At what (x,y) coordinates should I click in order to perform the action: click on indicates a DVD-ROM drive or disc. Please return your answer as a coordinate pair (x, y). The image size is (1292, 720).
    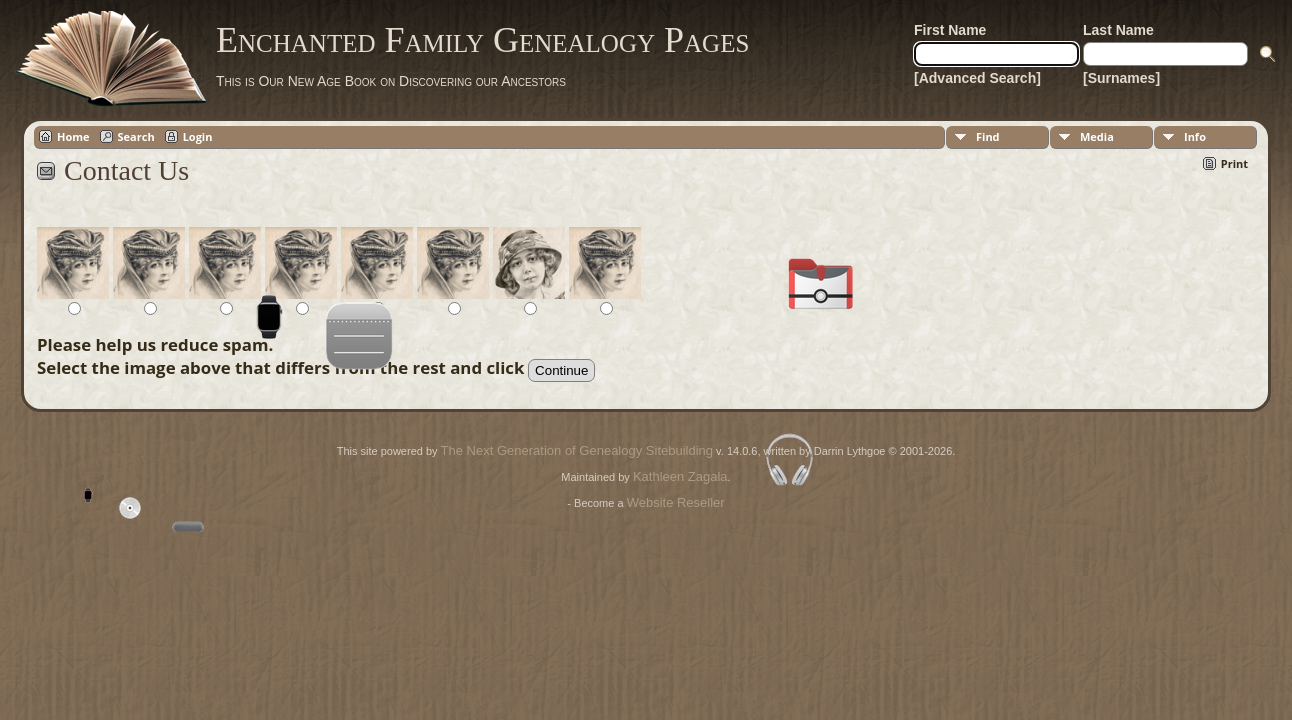
    Looking at the image, I should click on (130, 508).